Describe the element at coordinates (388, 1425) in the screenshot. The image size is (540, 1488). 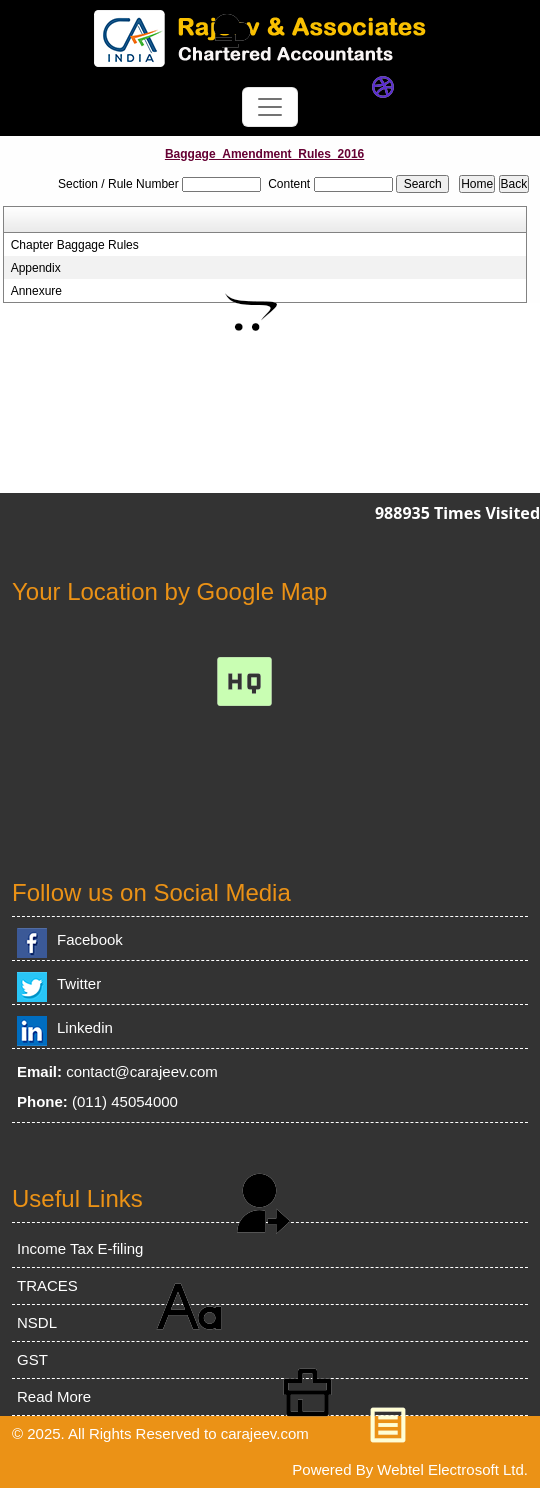
I see `switch to horizontal layout view` at that location.